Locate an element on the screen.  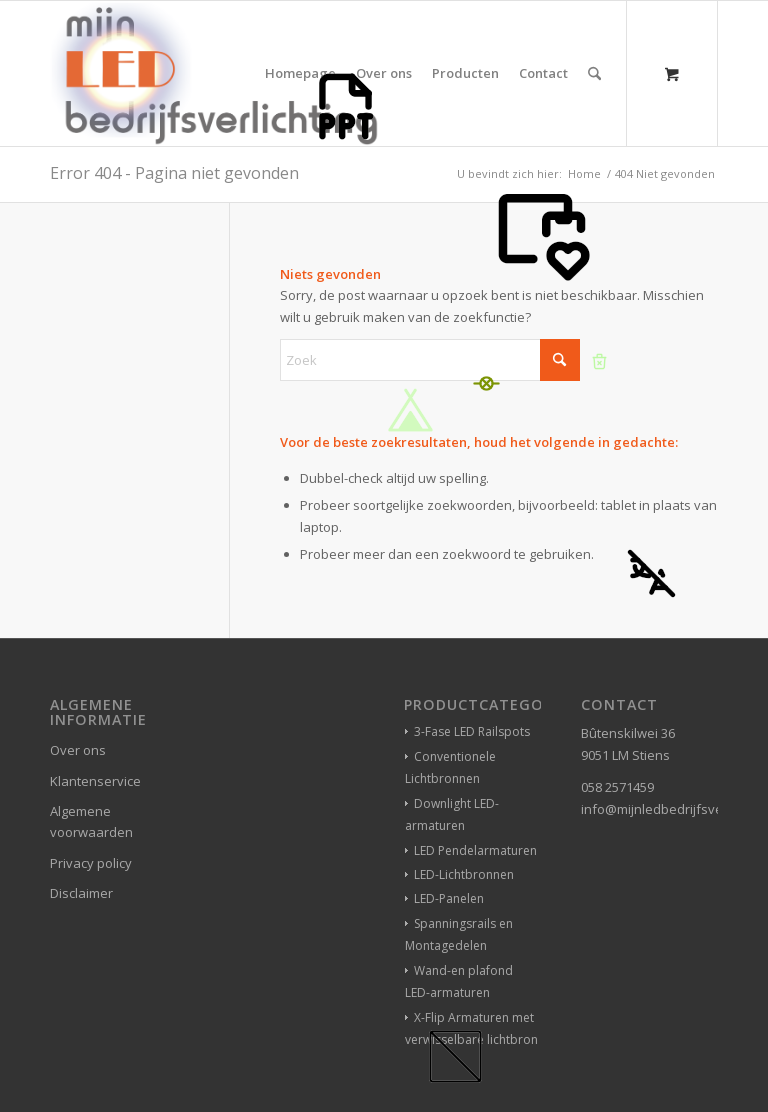
placeholder for missing or unloaded image content is located at coordinates (455, 1056).